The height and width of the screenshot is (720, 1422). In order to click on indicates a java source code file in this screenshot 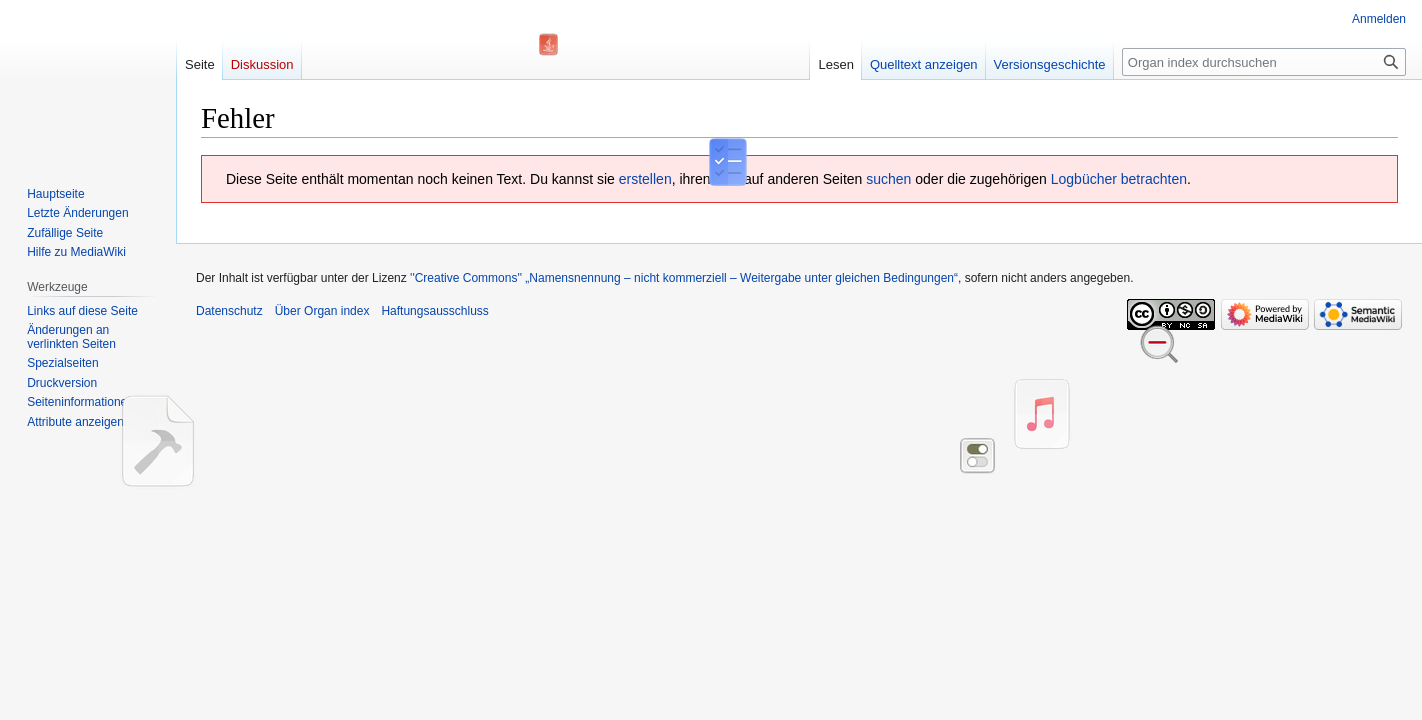, I will do `click(548, 44)`.